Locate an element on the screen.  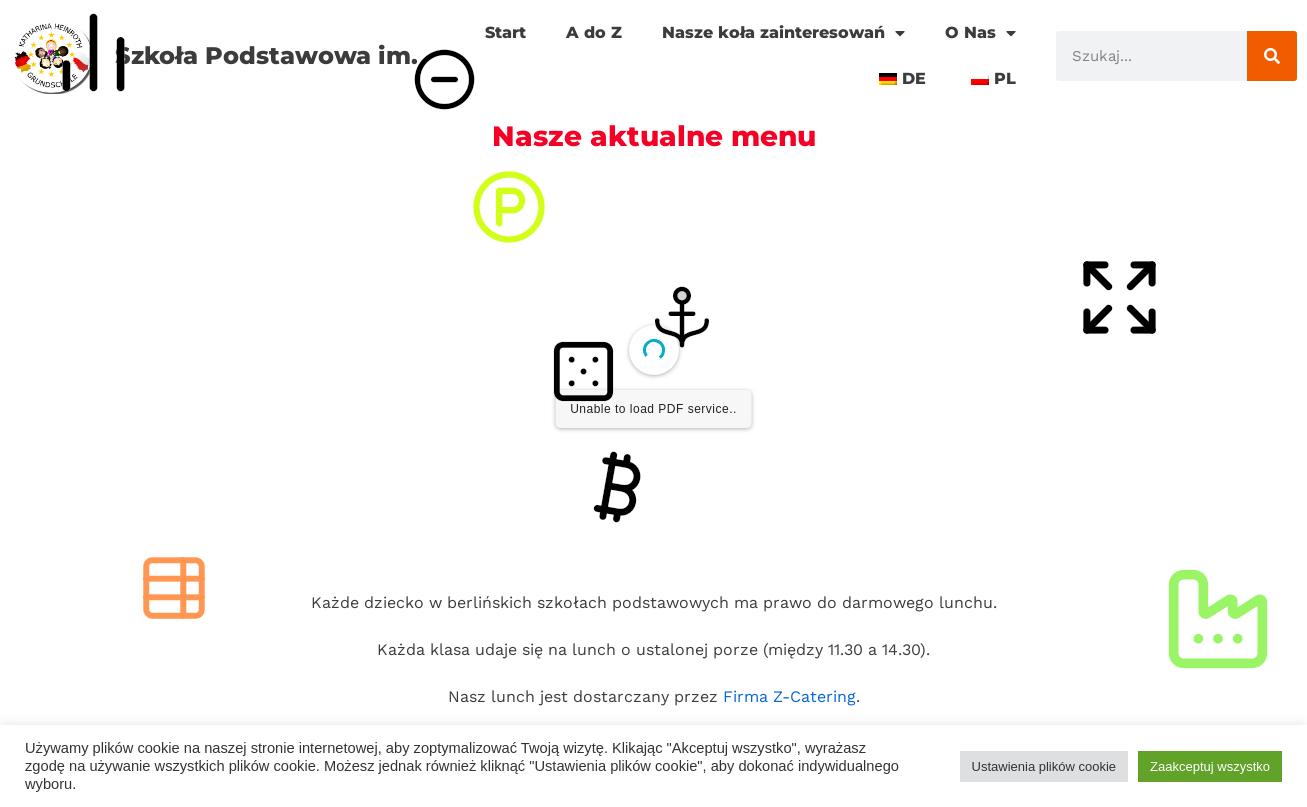
view bitcoin wallet or balance is located at coordinates (618, 487).